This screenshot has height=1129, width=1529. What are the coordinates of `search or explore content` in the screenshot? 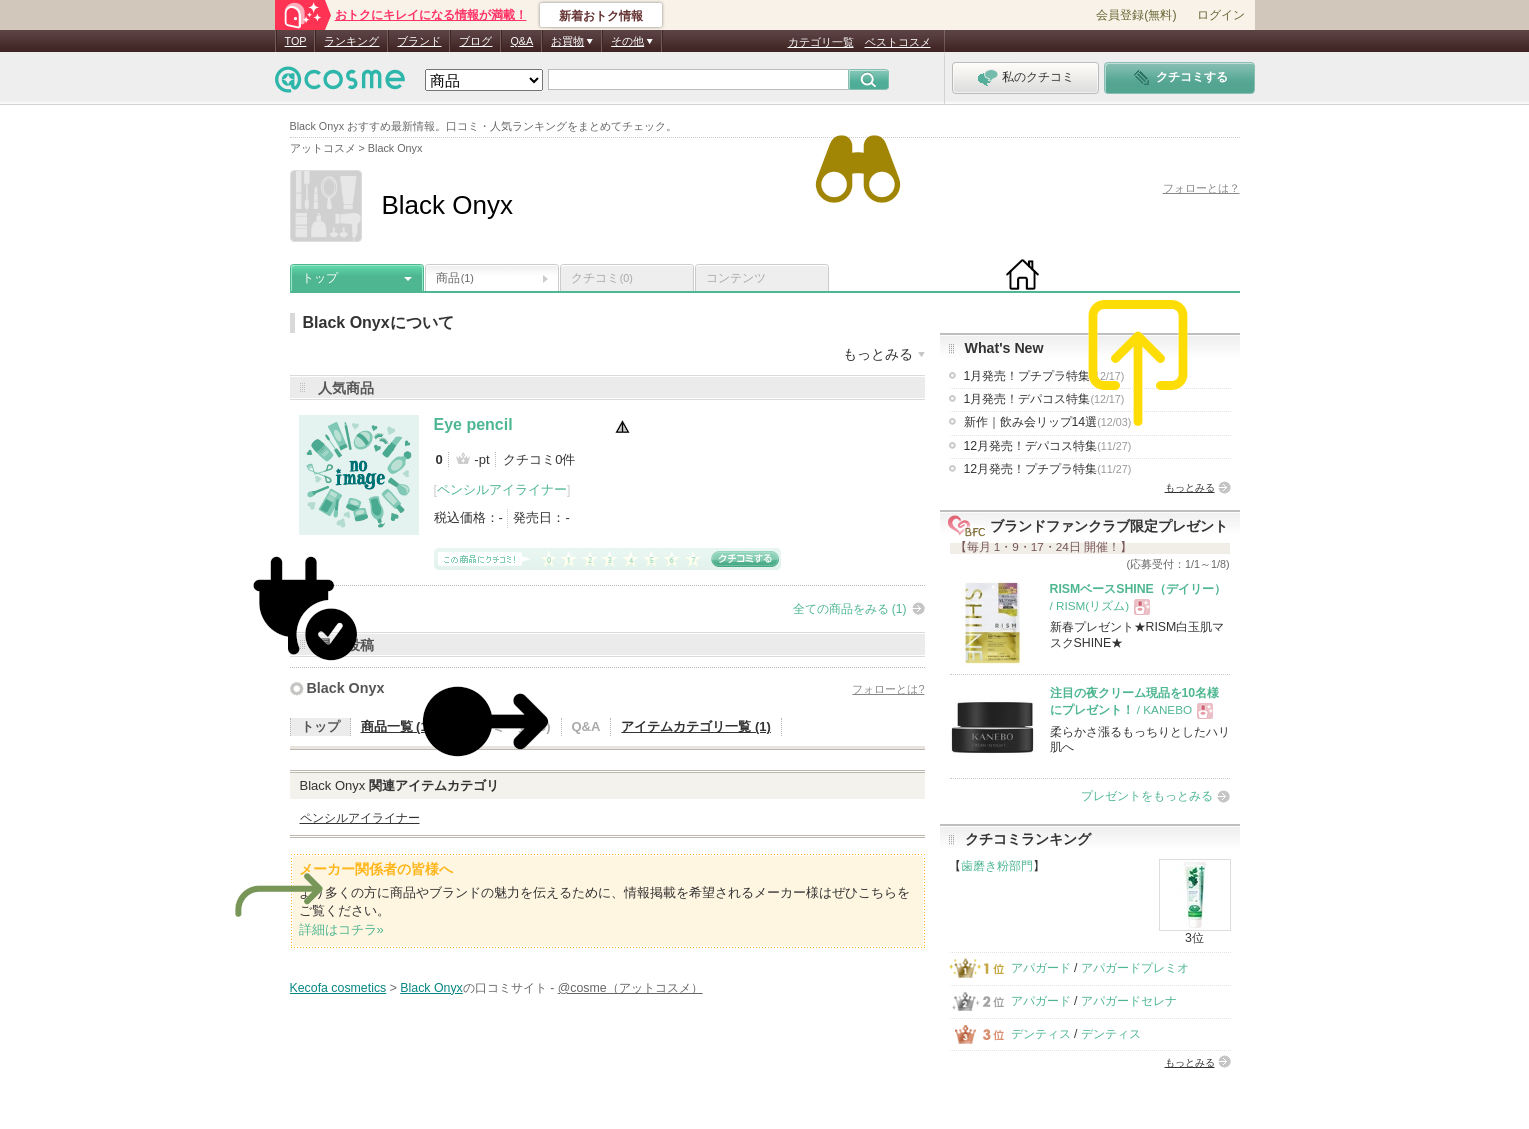 It's located at (858, 169).